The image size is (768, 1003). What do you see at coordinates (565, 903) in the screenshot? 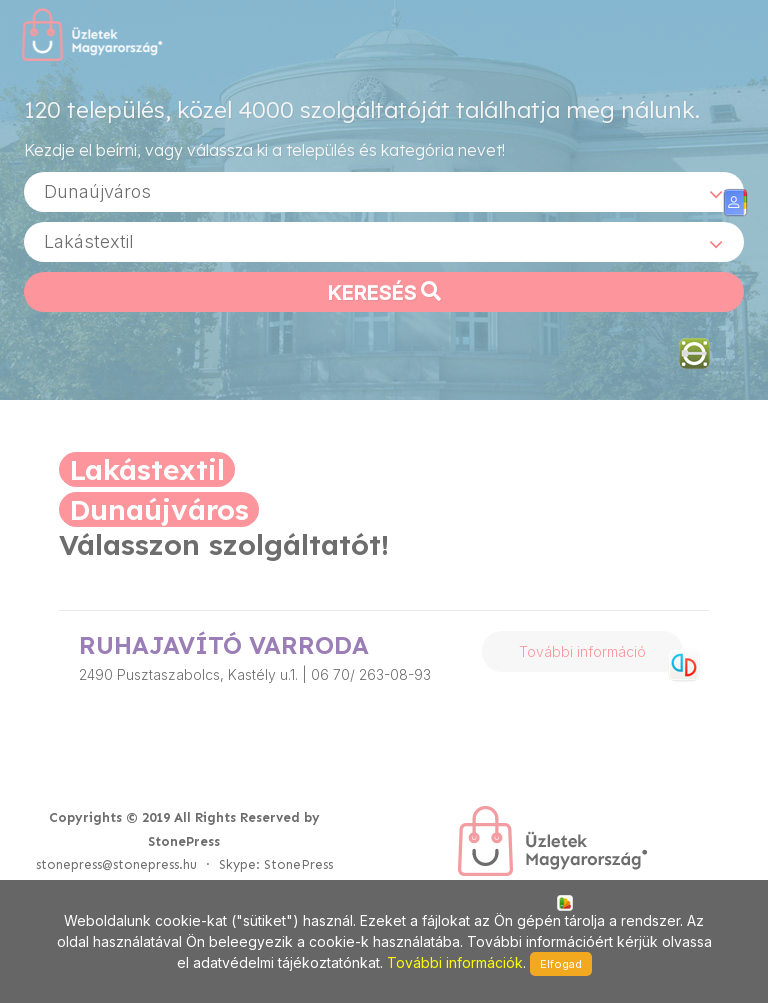
I see `open sk1 color picker application` at bounding box center [565, 903].